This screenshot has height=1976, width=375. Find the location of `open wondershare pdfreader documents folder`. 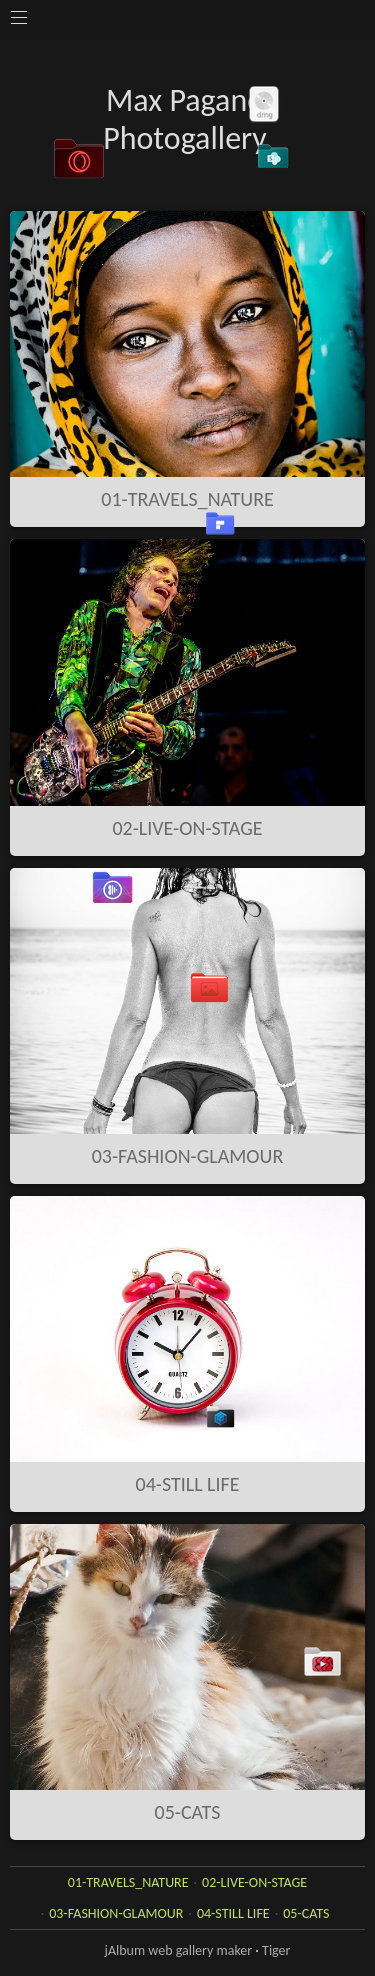

open wondershare pdfreader documents folder is located at coordinates (220, 524).